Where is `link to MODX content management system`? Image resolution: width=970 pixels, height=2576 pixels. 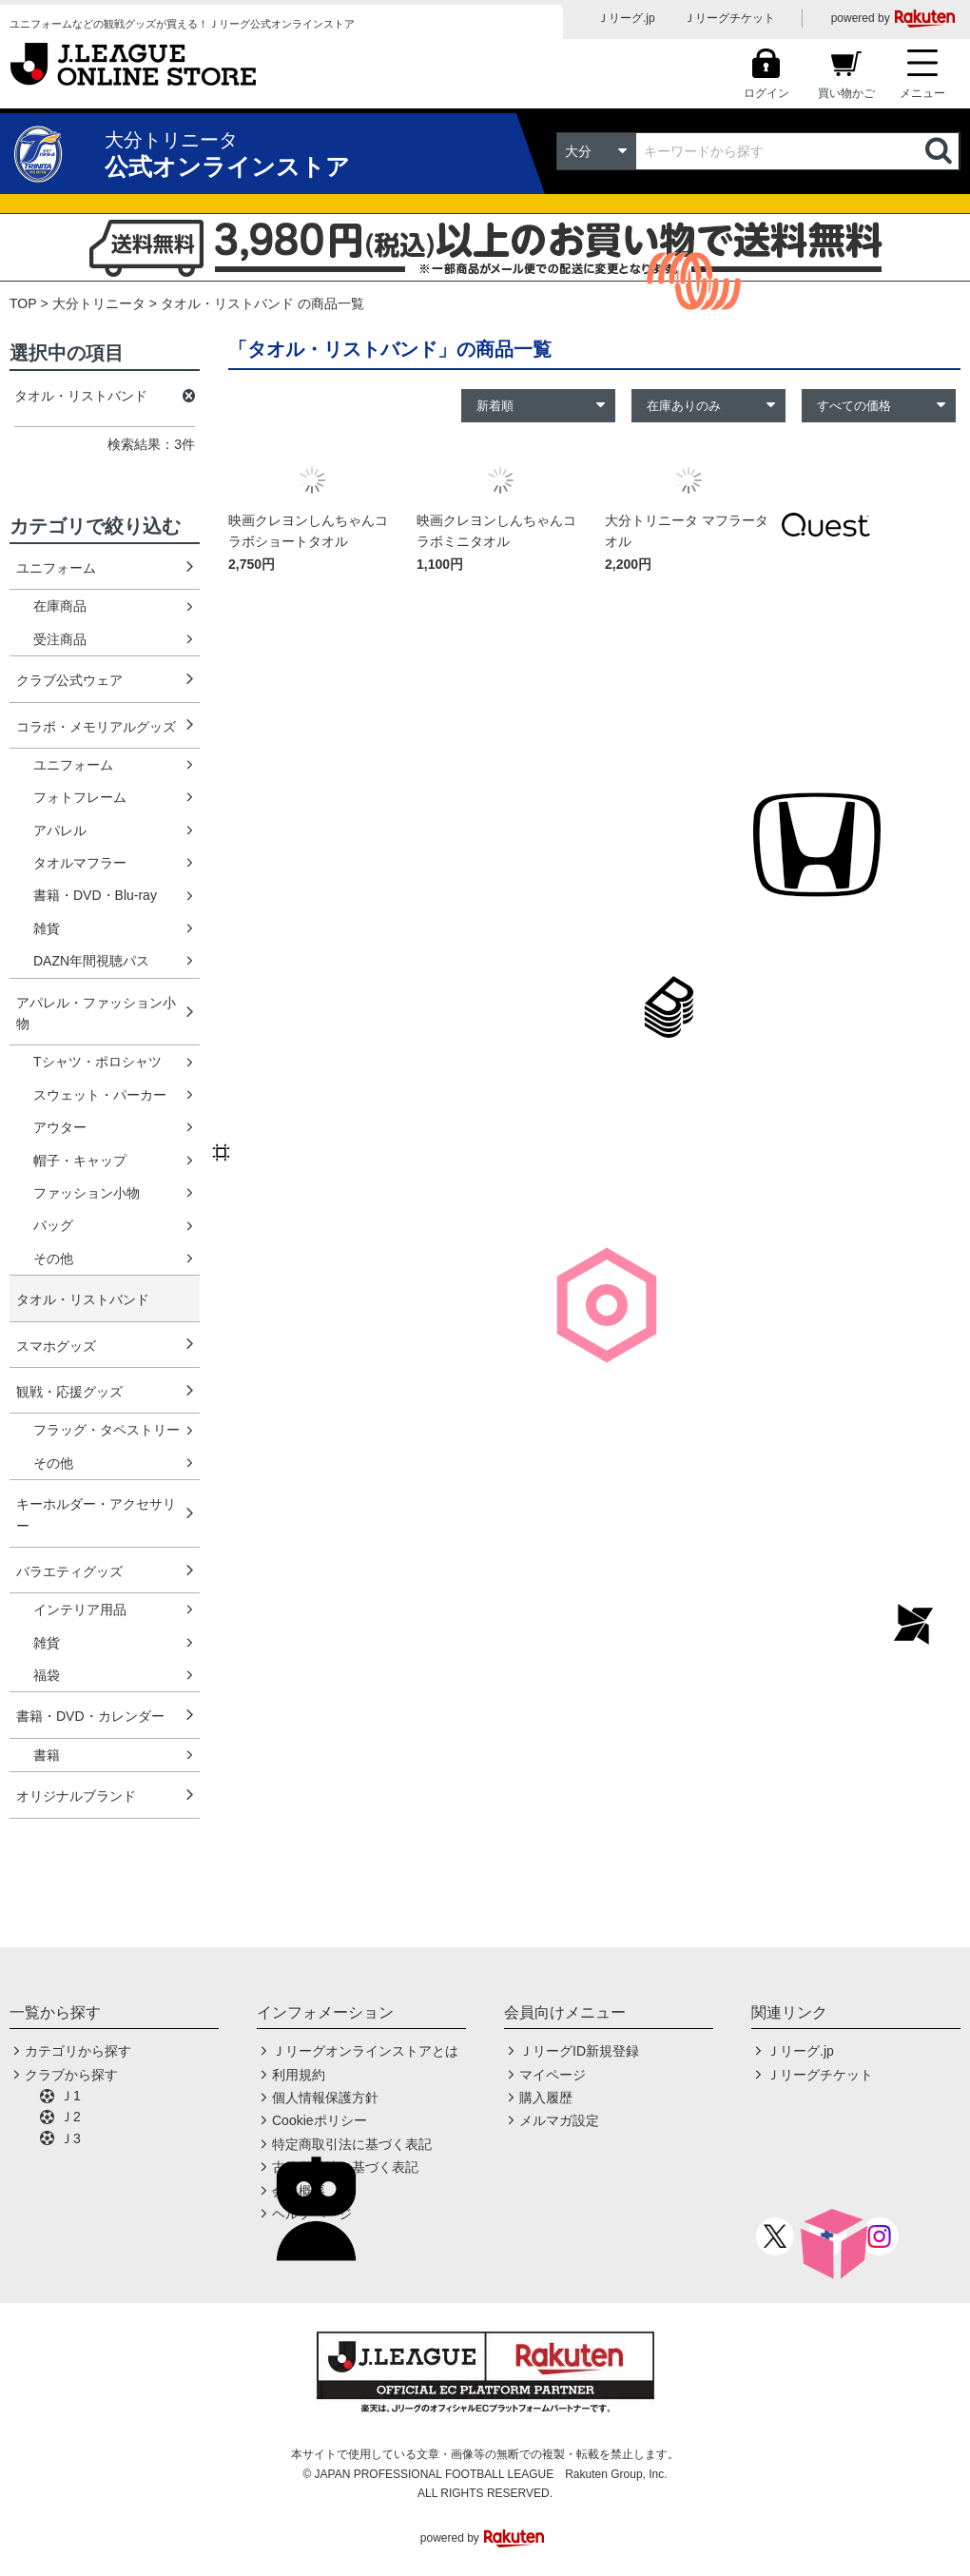
link to MODX content management system is located at coordinates (913, 1624).